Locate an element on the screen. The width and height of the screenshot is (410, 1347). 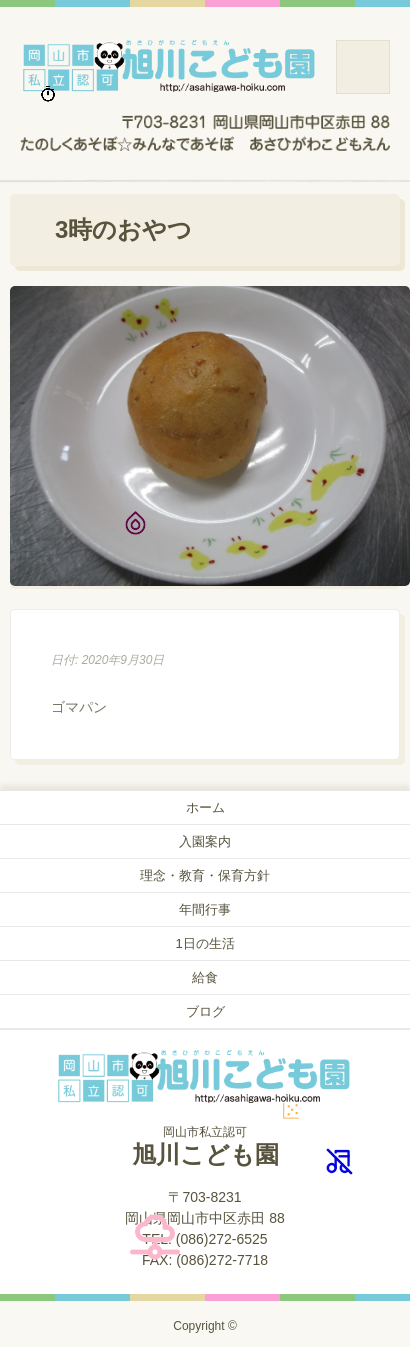
mute or disable music playback is located at coordinates (339, 1161).